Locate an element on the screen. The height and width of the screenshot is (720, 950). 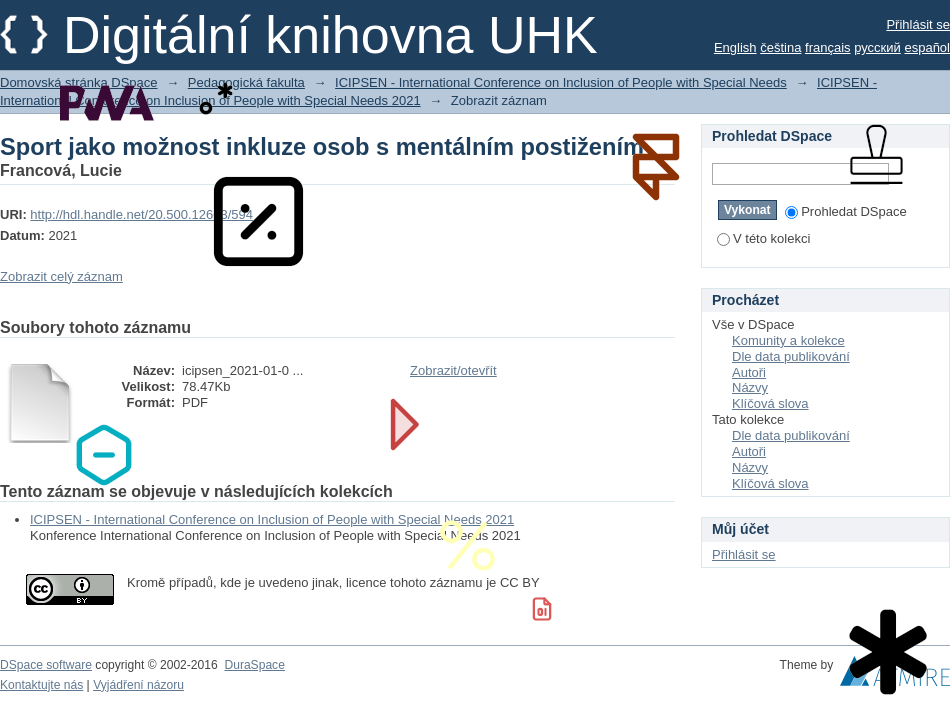
view a file containing numeric data is located at coordinates (542, 609).